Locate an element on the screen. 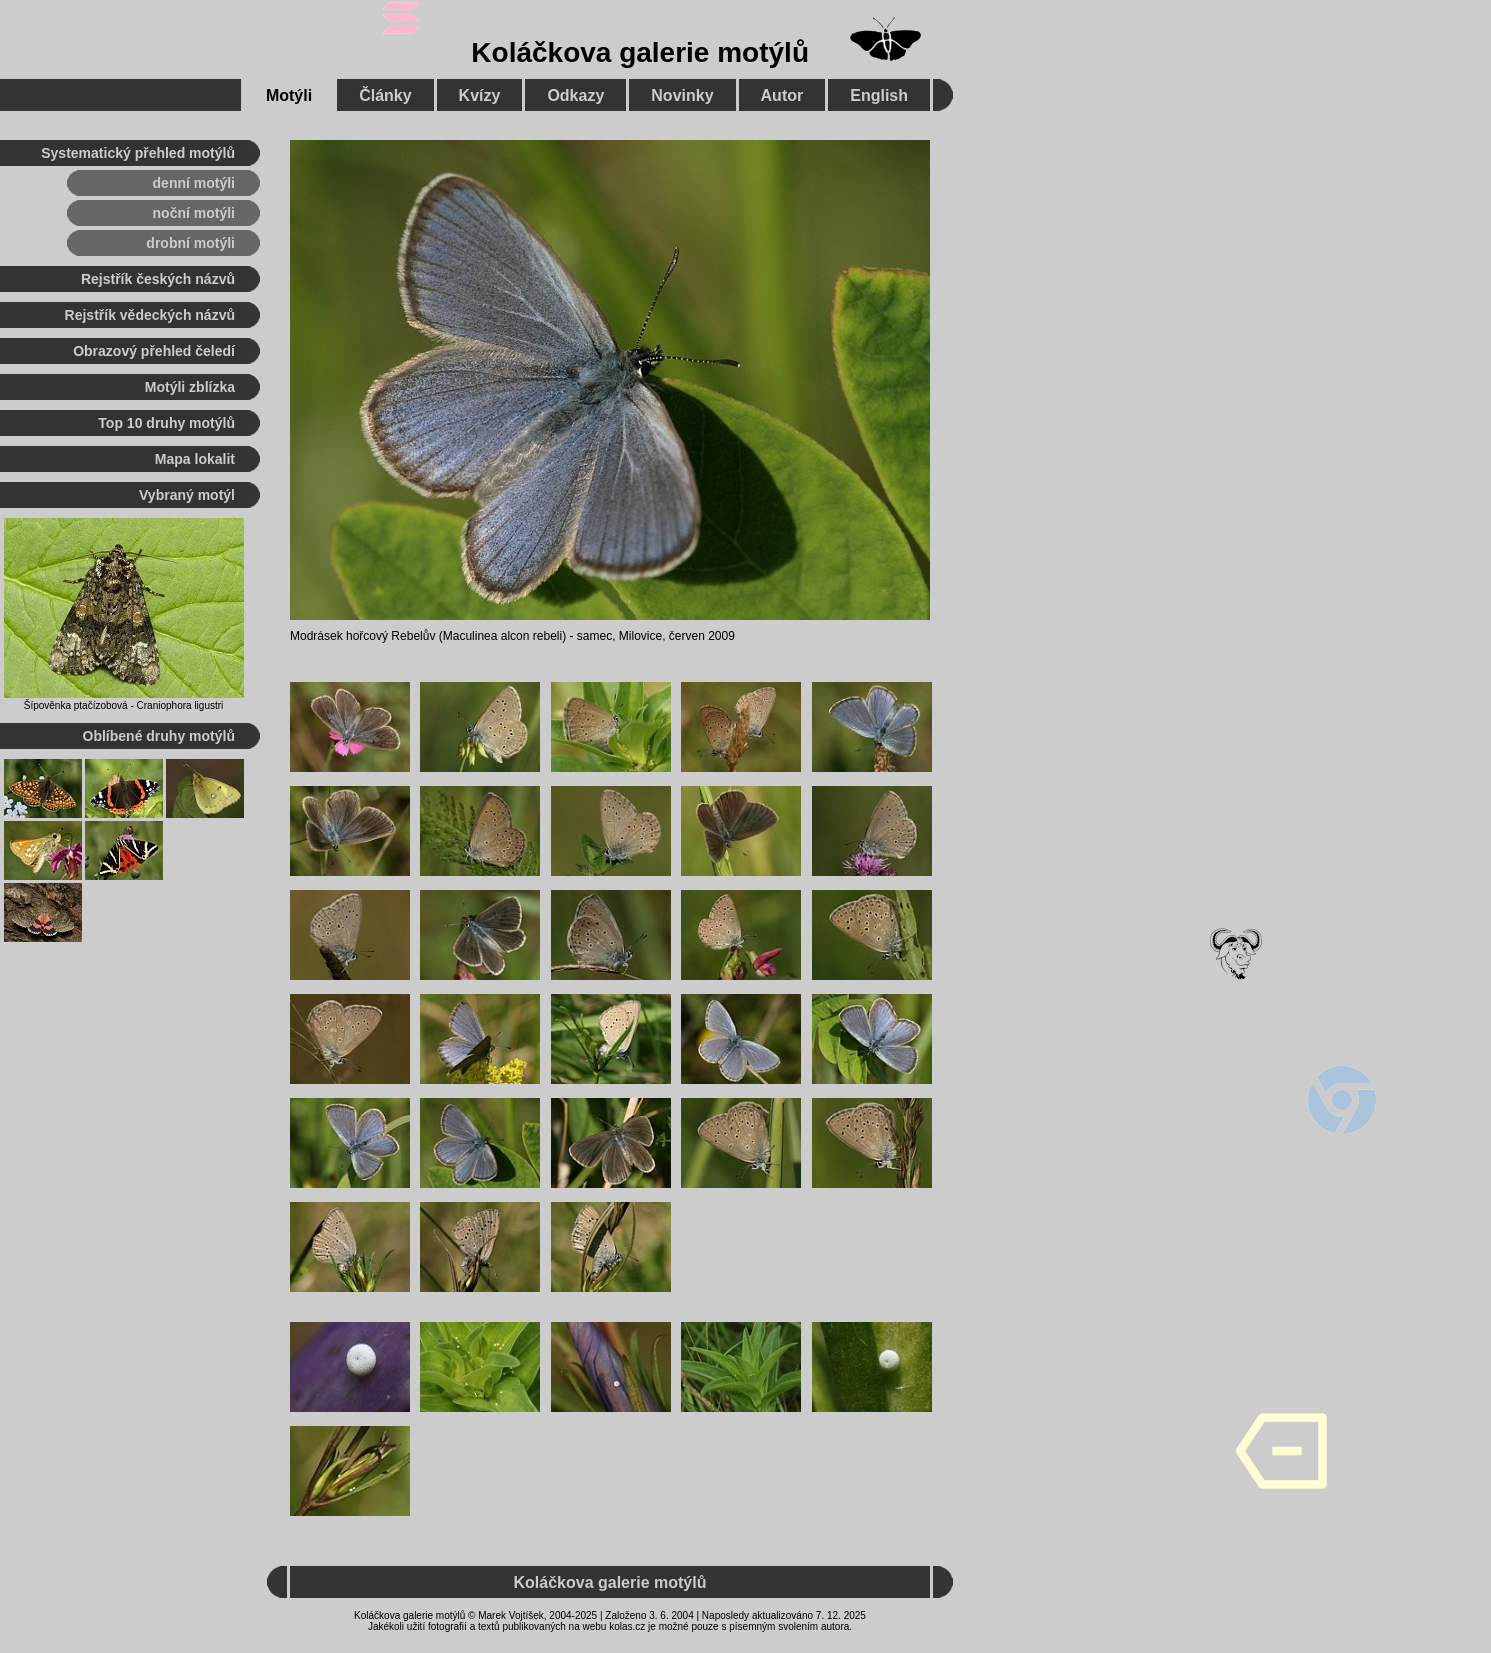 The image size is (1491, 1653). delete previous character or input is located at coordinates (1285, 1451).